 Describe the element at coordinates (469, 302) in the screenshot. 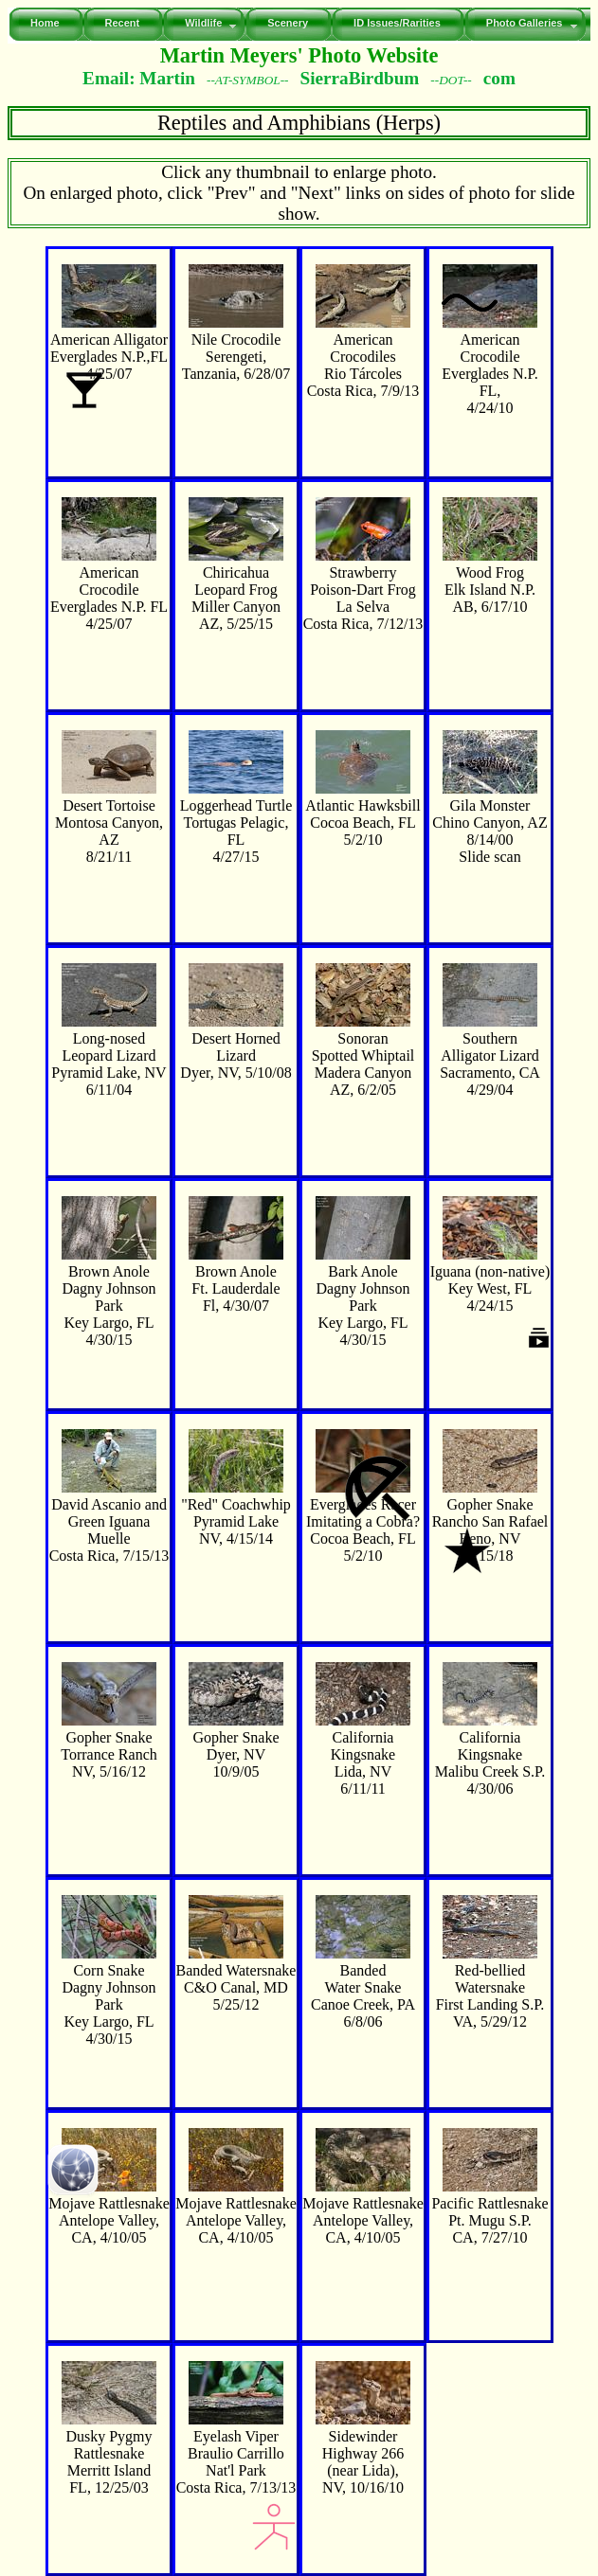

I see `indicates approximate or similar value` at that location.